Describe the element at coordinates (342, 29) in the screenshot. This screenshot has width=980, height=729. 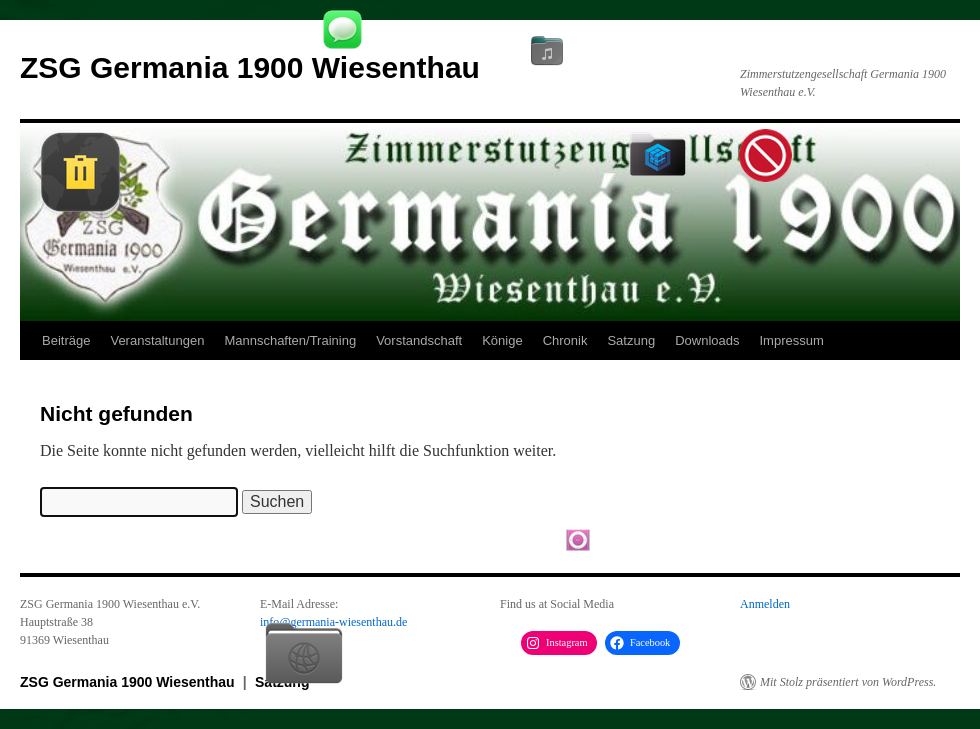
I see `open the messages app` at that location.